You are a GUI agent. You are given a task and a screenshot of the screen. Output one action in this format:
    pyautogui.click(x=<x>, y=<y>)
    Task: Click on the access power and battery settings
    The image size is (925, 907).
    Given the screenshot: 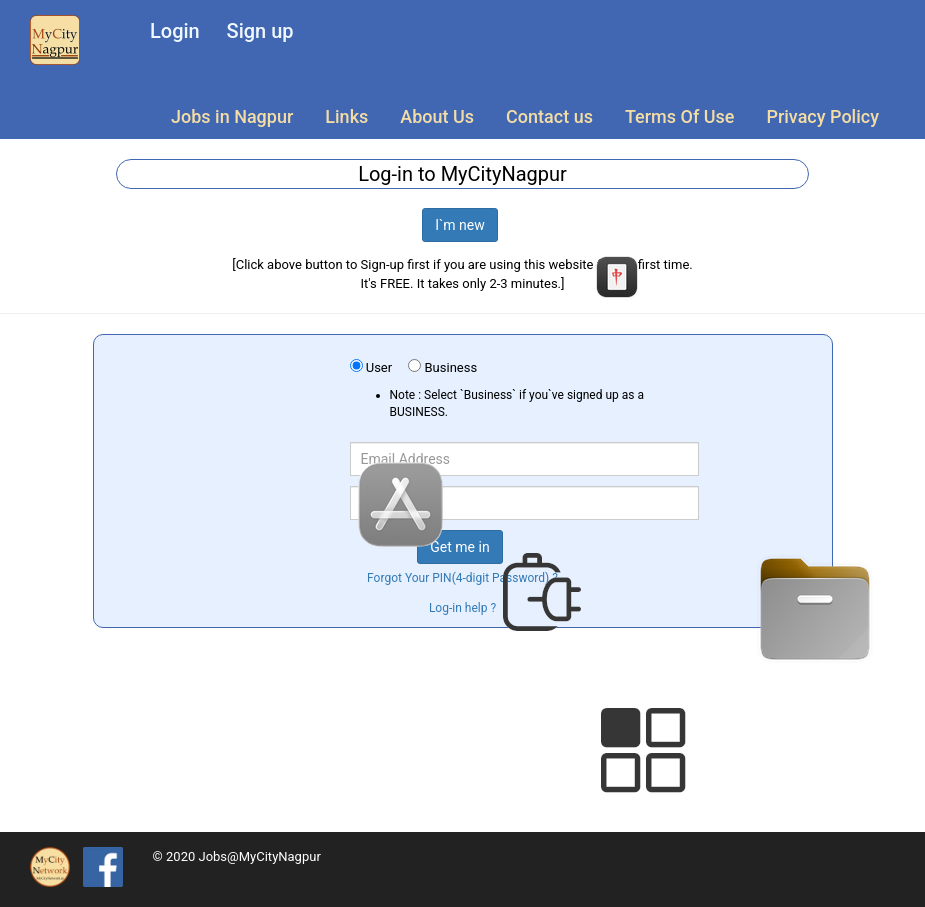 What is the action you would take?
    pyautogui.click(x=542, y=592)
    